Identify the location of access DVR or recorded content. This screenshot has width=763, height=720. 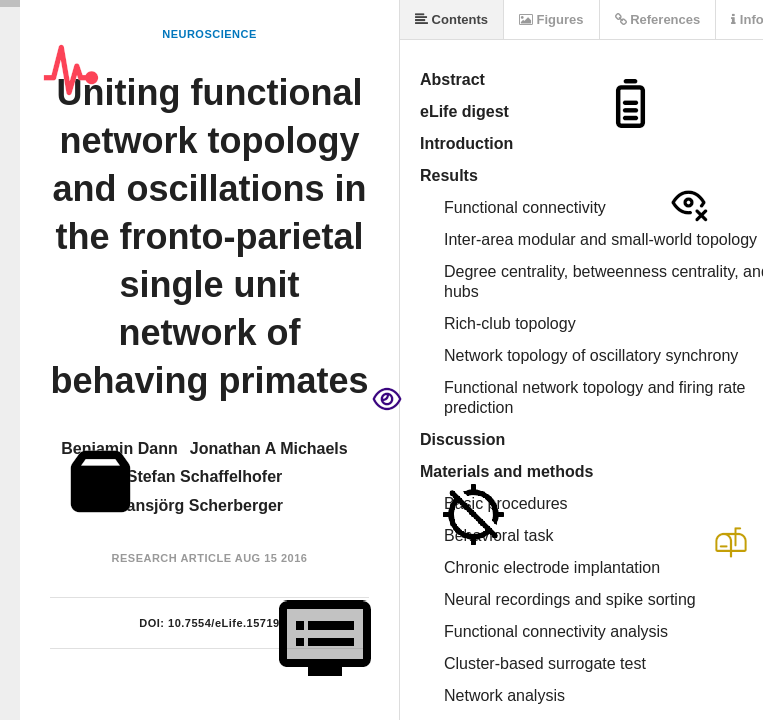
(325, 638).